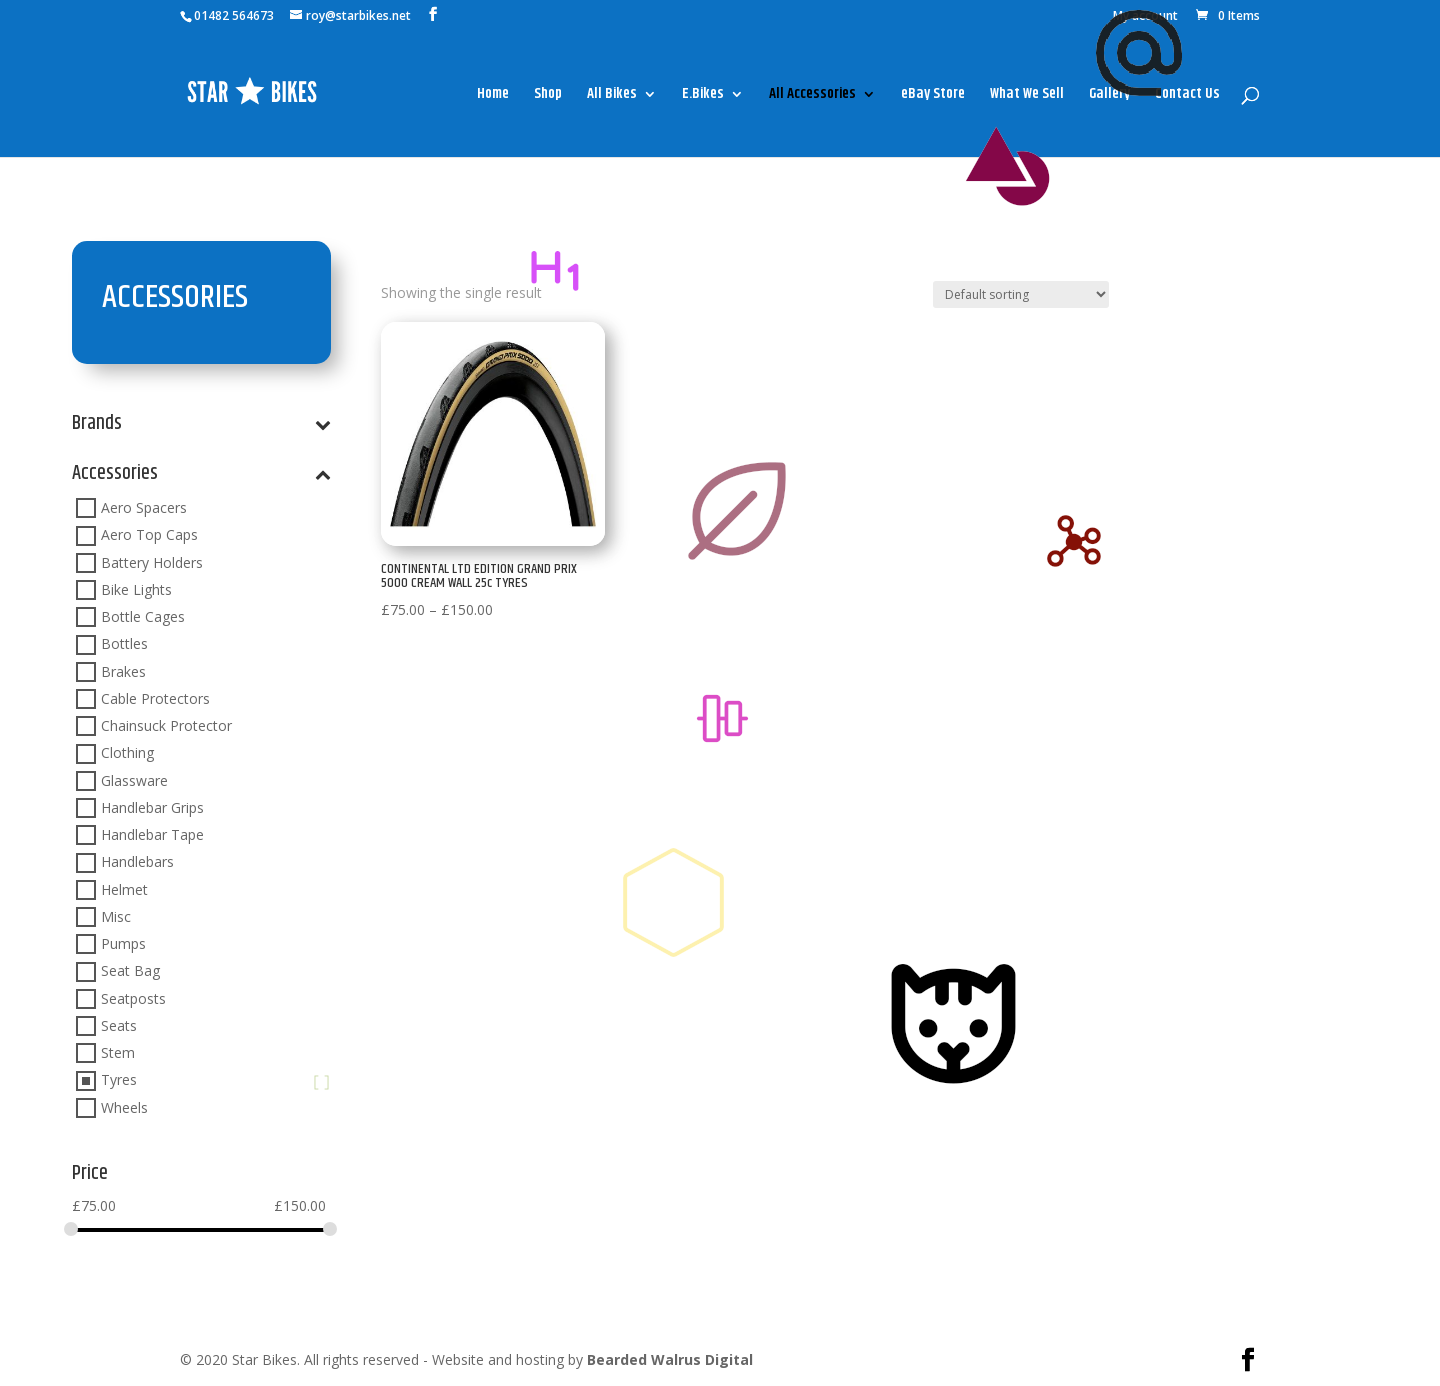 Image resolution: width=1440 pixels, height=1386 pixels. I want to click on view network connections or relationships, so click(1074, 542).